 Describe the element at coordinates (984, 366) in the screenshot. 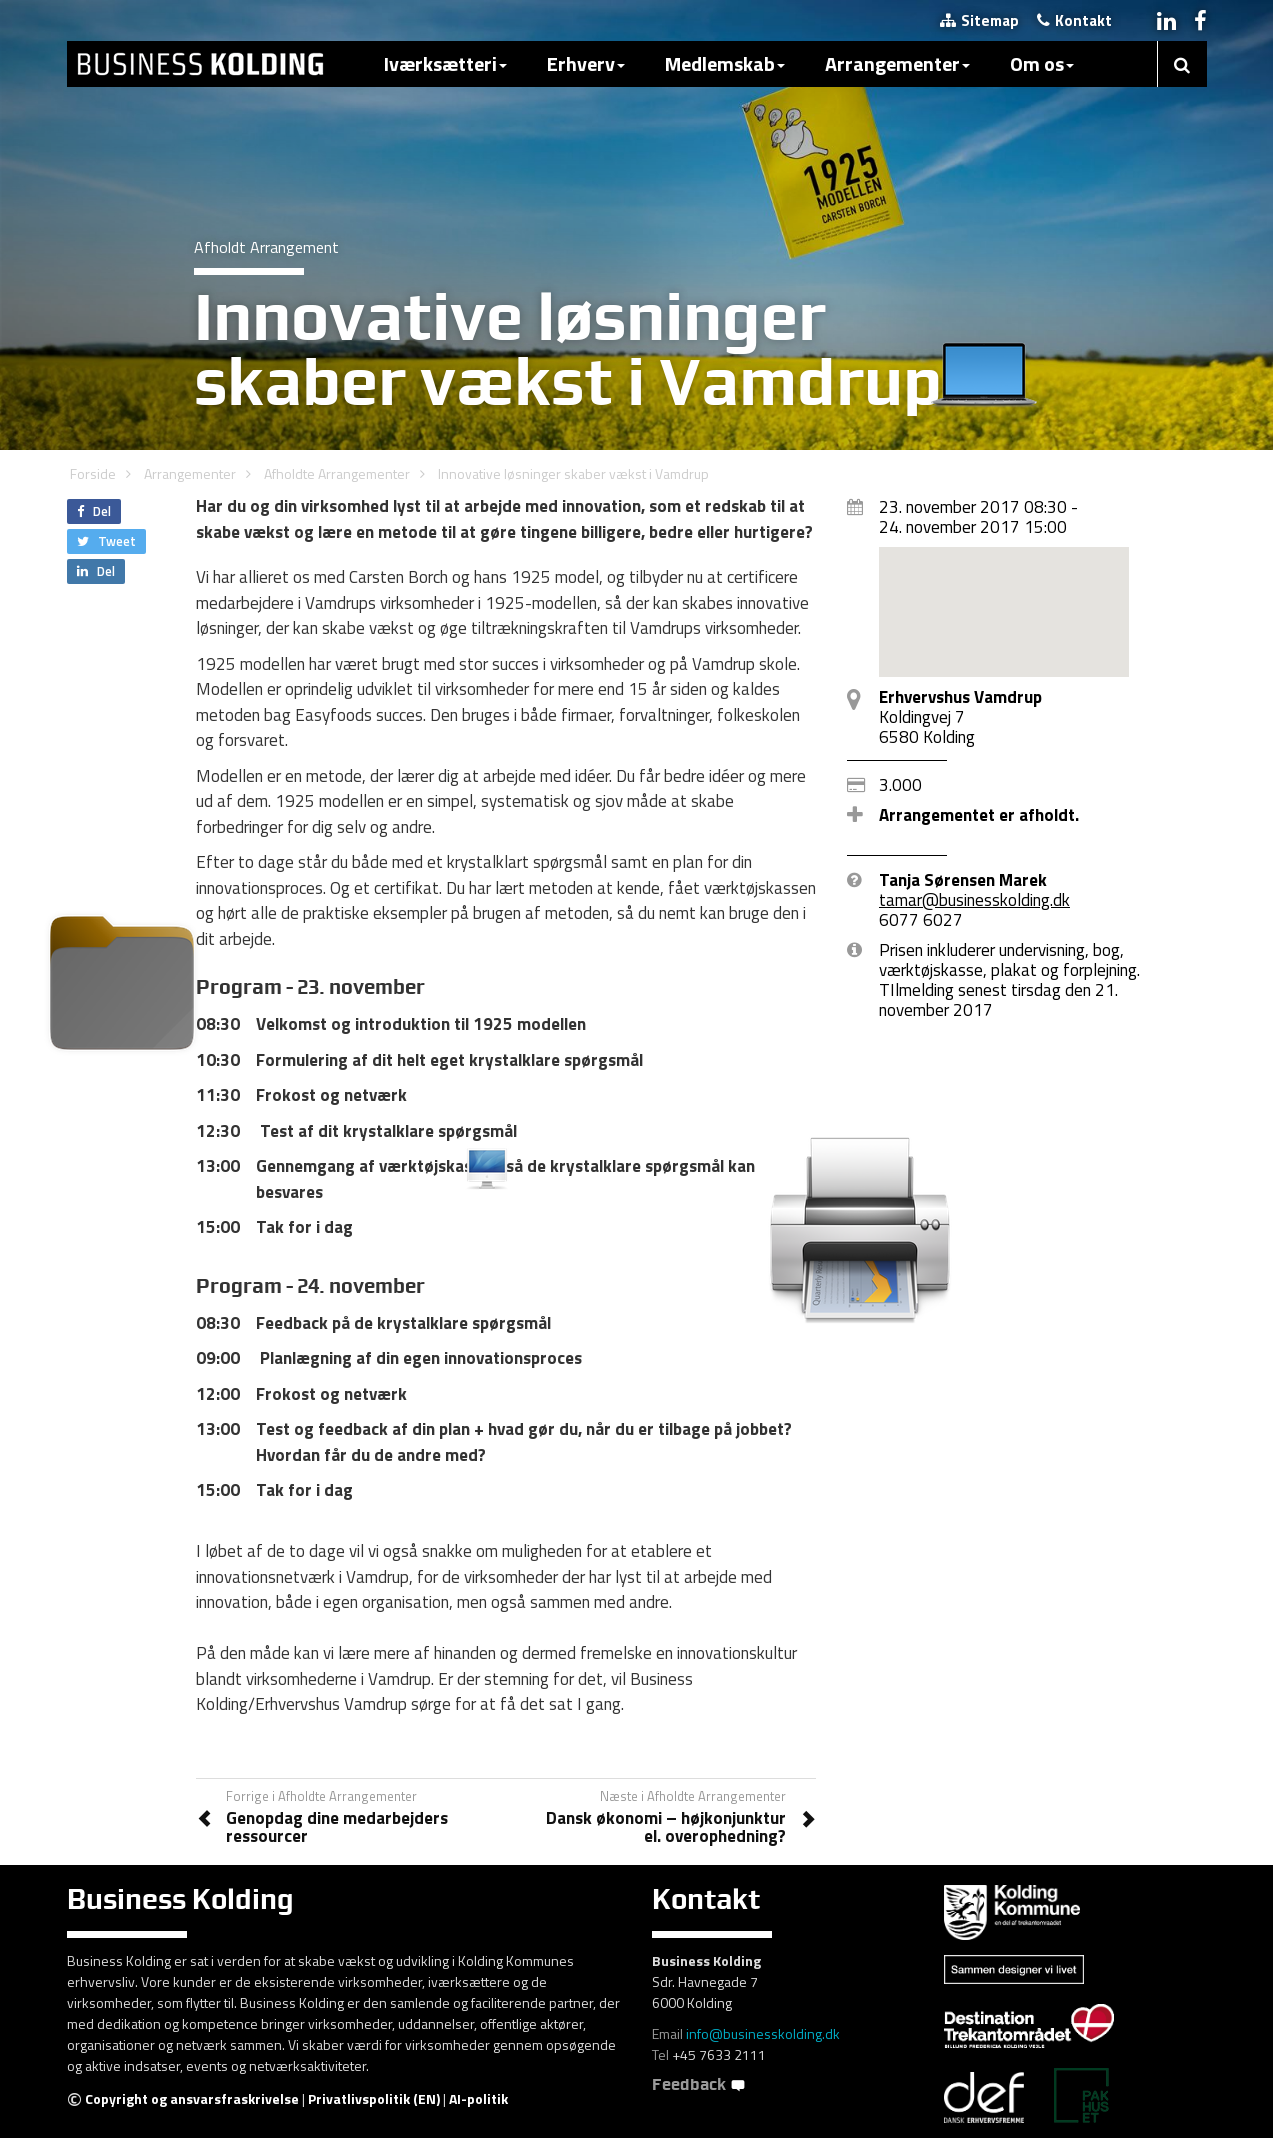

I see `macbook air device icon in system preferences` at that location.